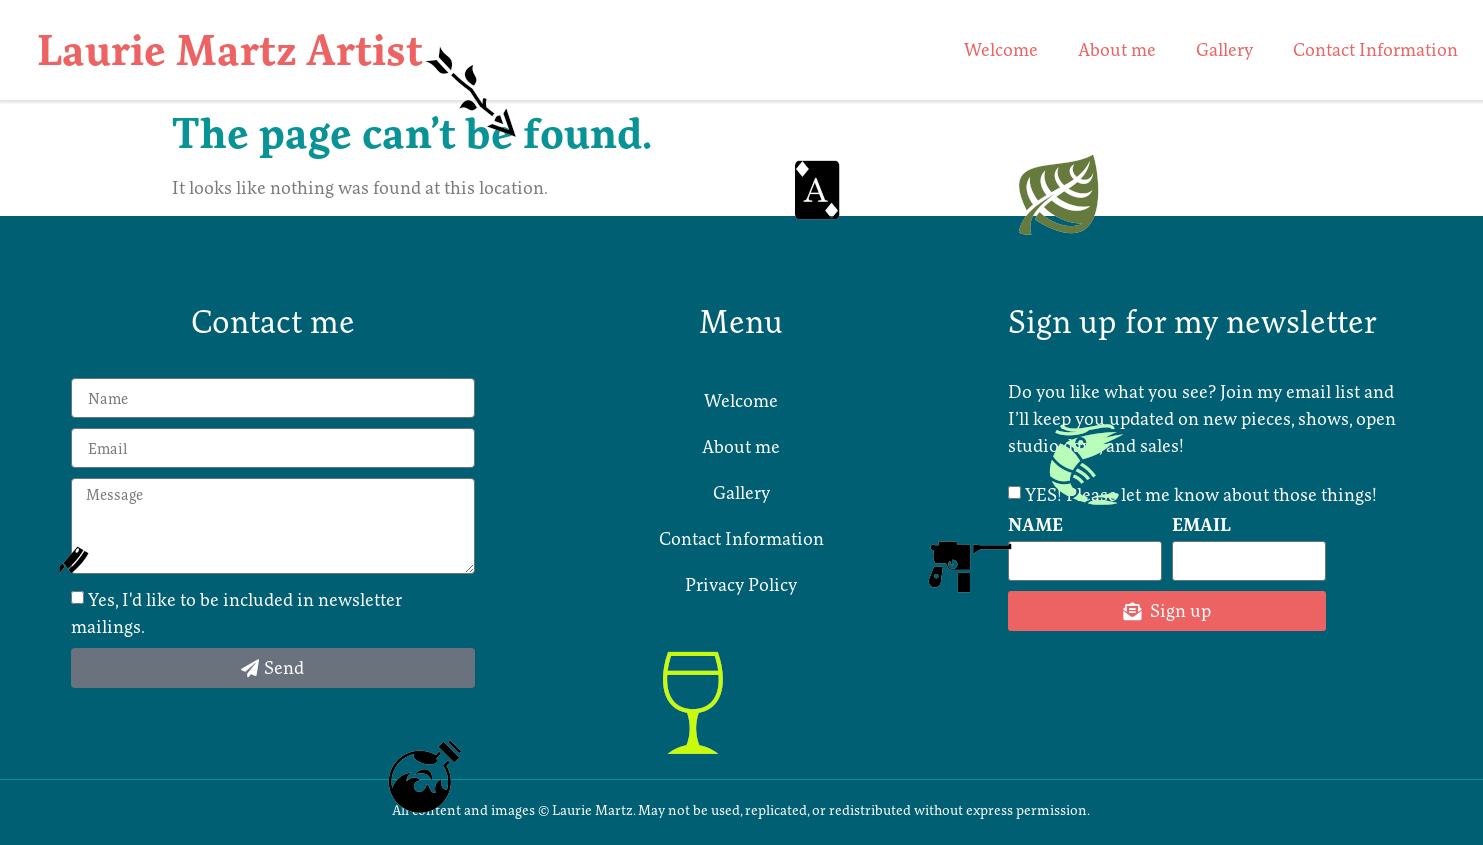 The image size is (1483, 845). Describe the element at coordinates (470, 91) in the screenshot. I see `indicates a natural or organic navigation path` at that location.